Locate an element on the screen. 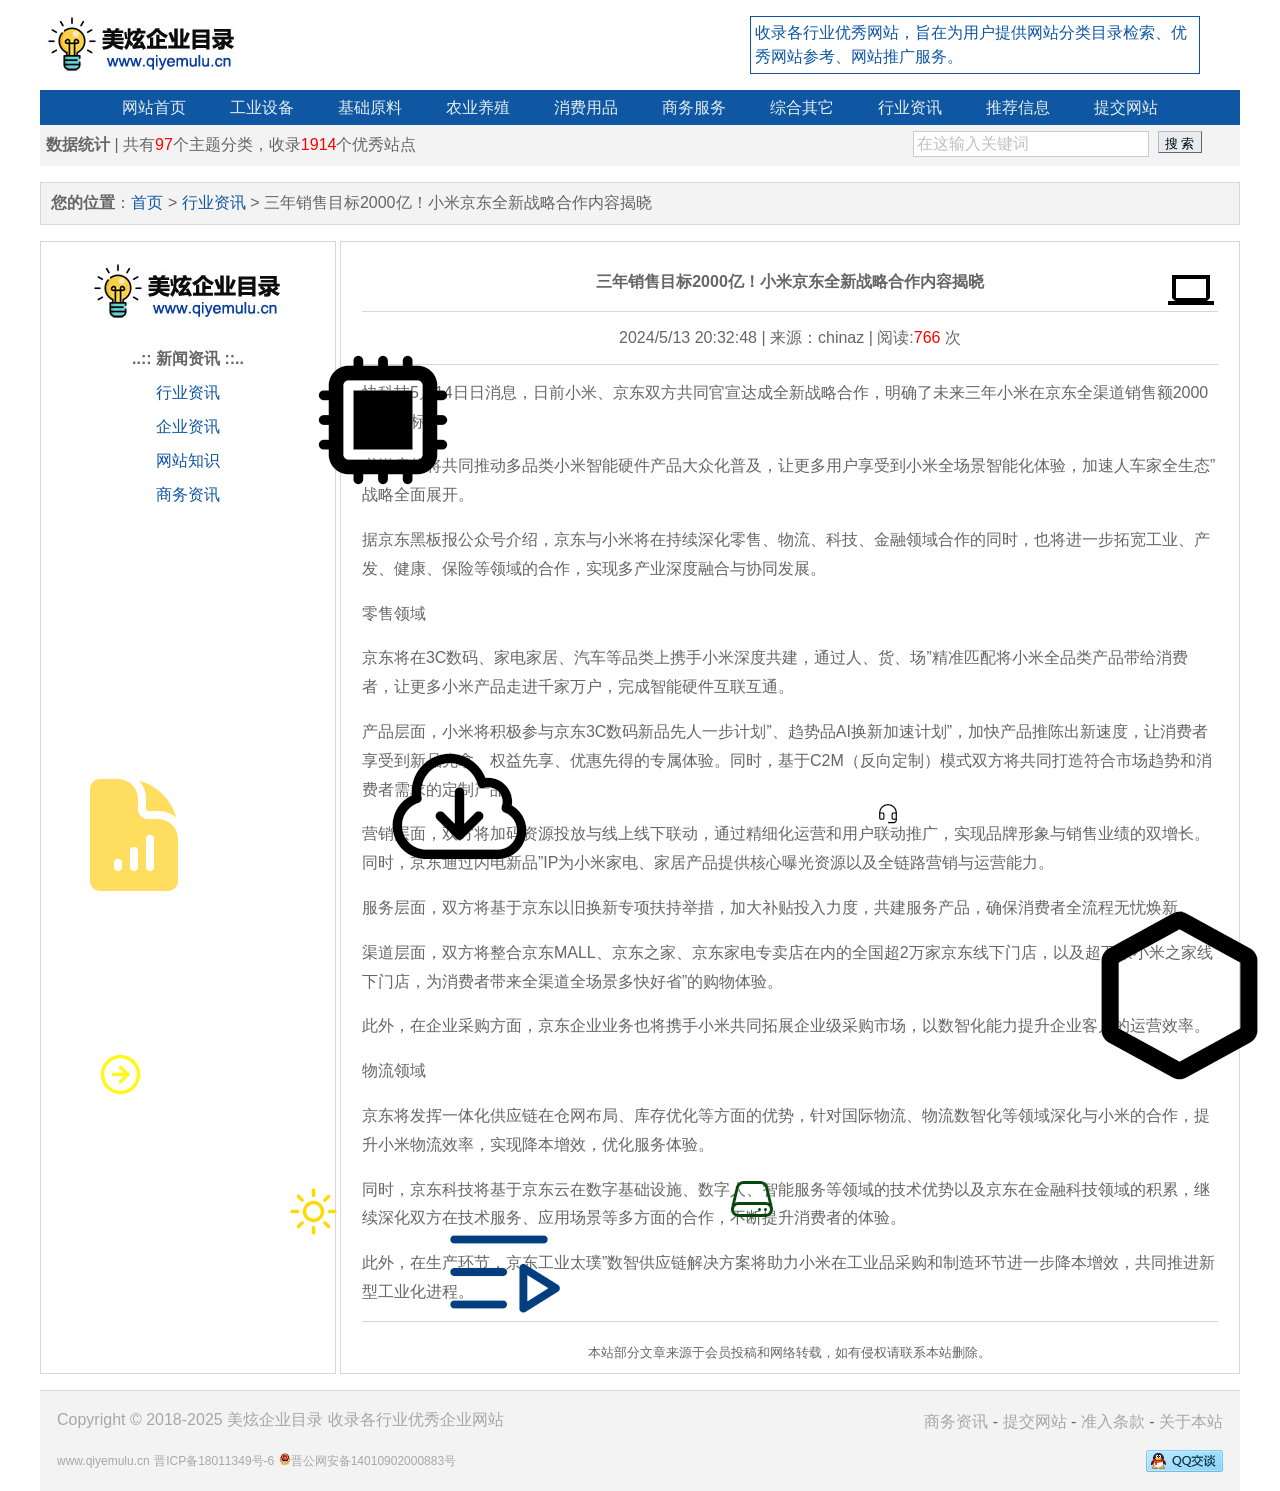  contact customer support is located at coordinates (888, 813).